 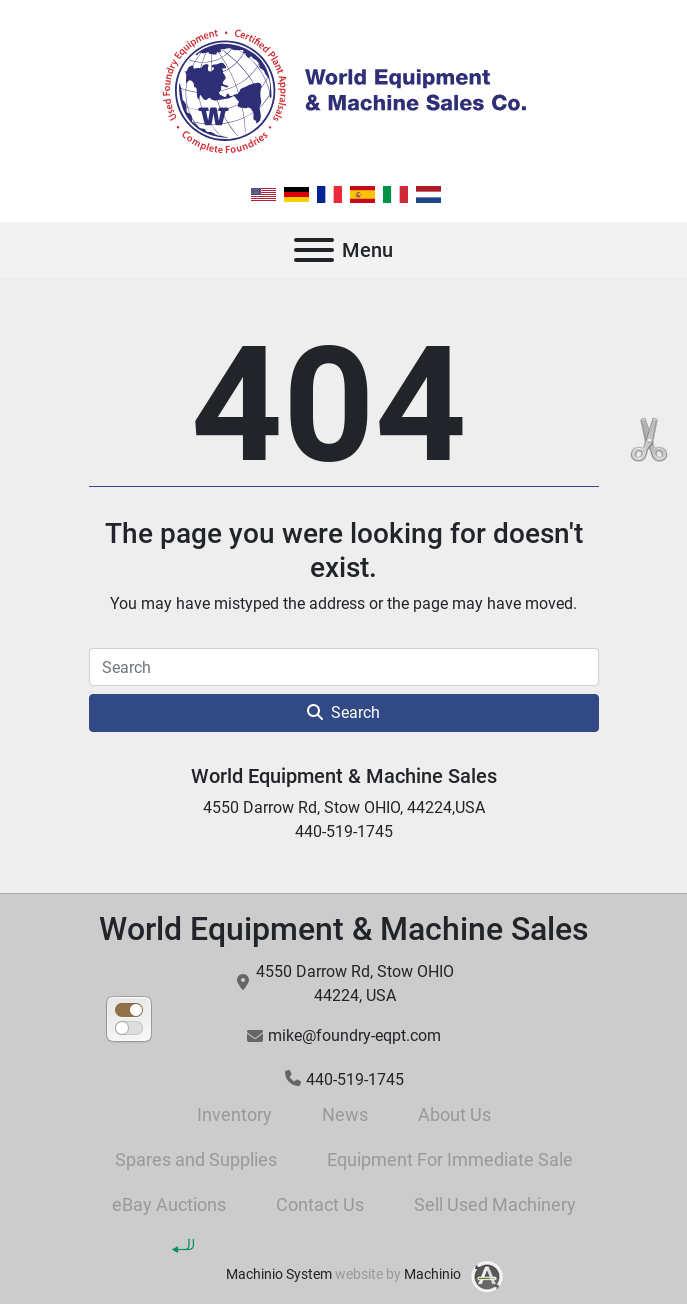 What do you see at coordinates (649, 440) in the screenshot?
I see `cut selected content to clipboard` at bounding box center [649, 440].